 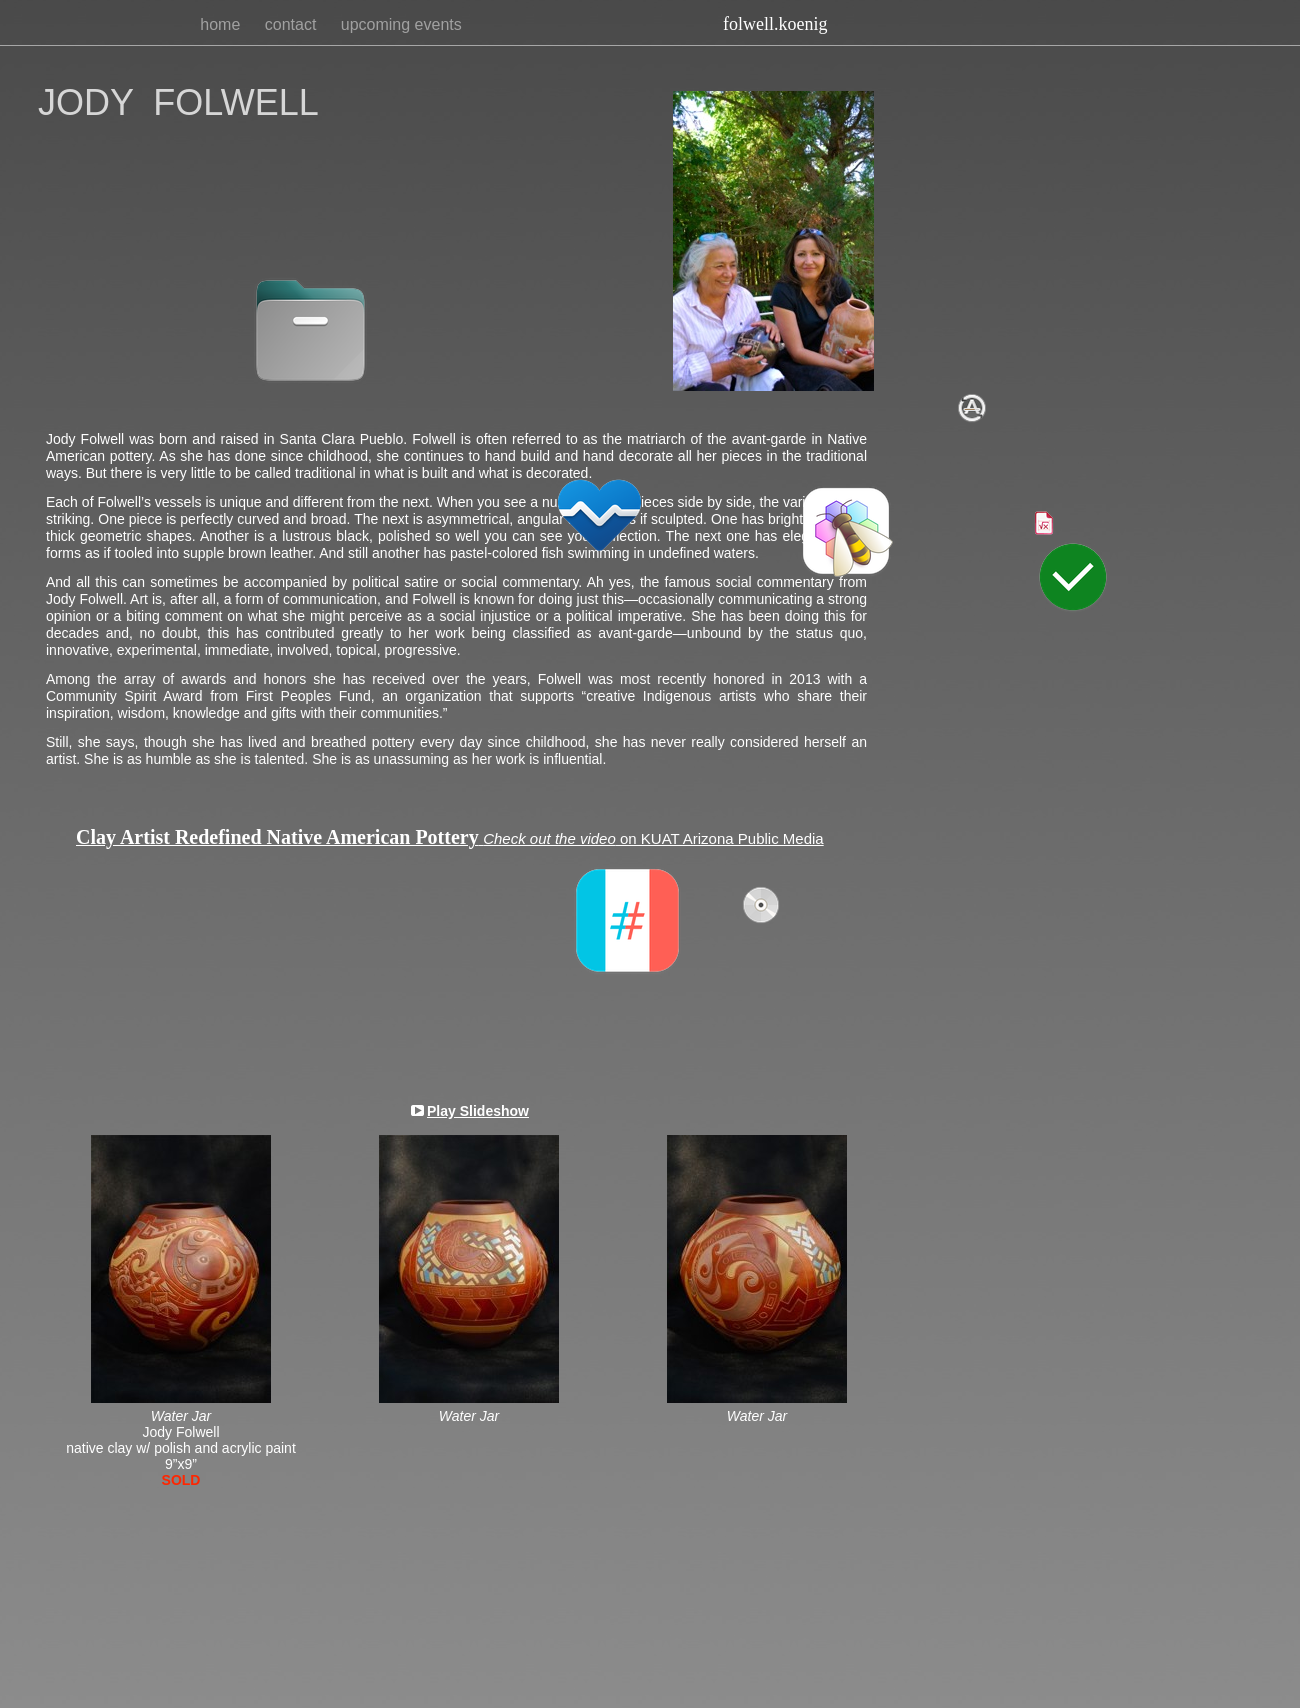 What do you see at coordinates (599, 514) in the screenshot?
I see `open the health app` at bounding box center [599, 514].